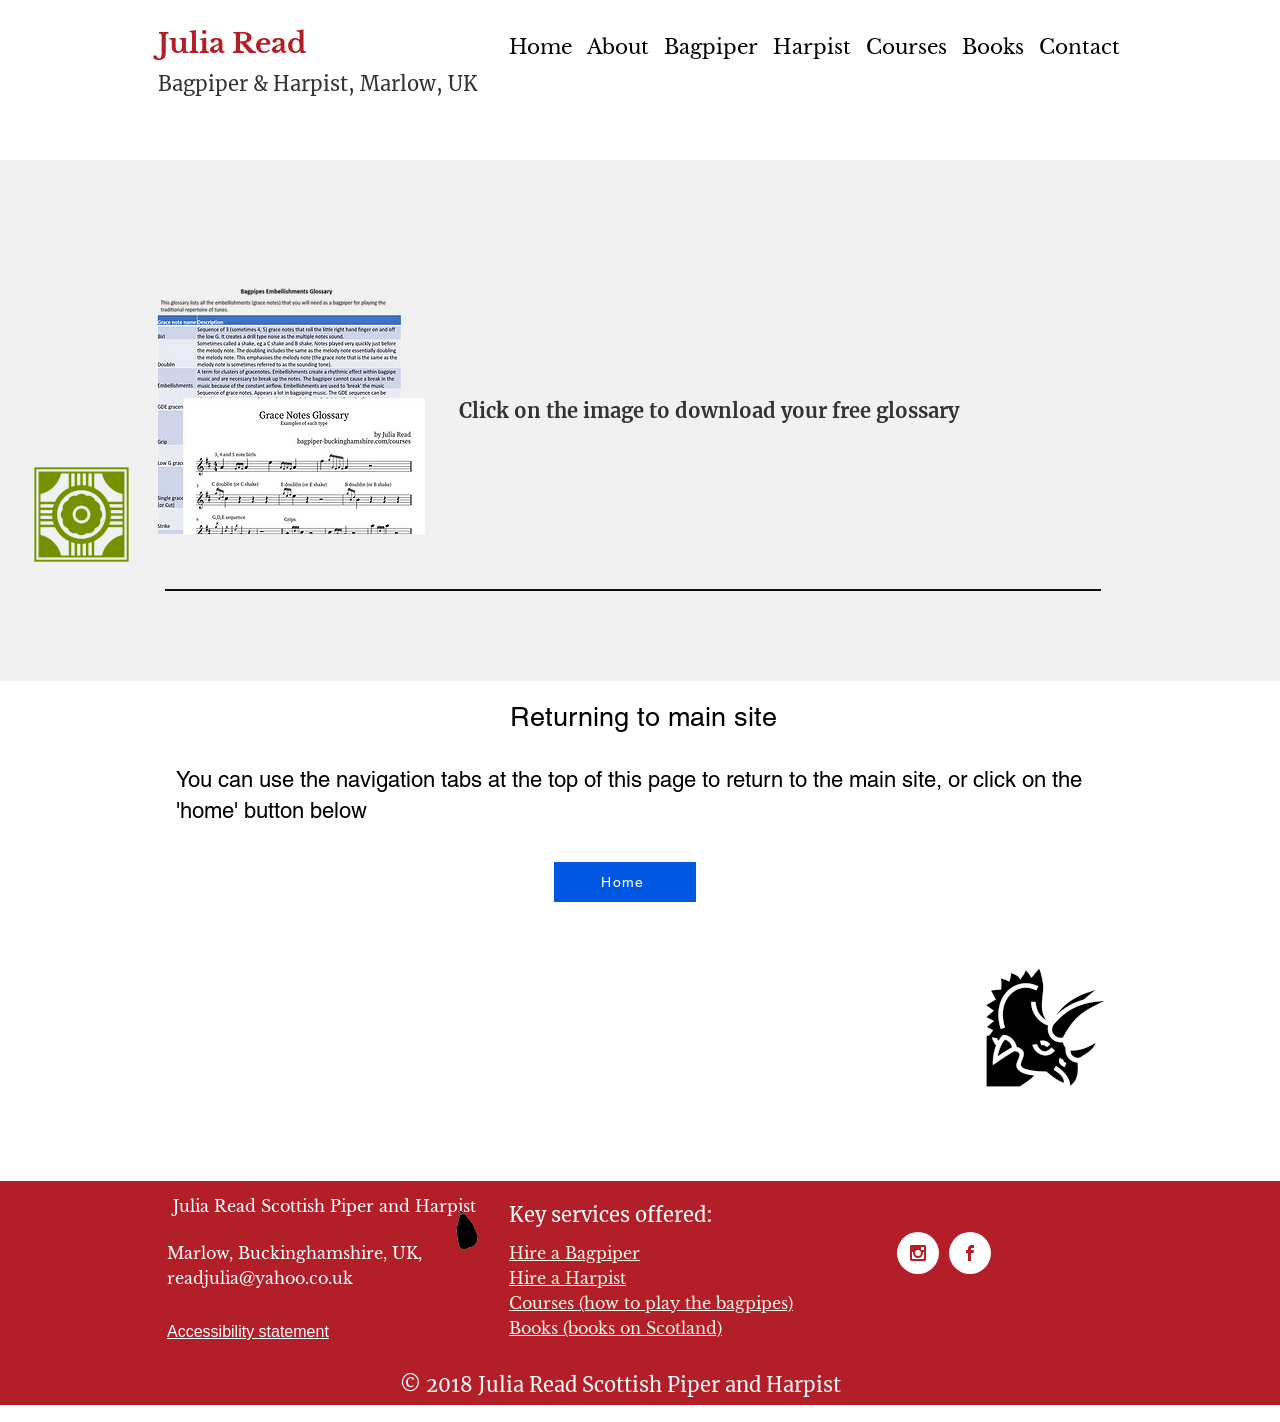 The width and height of the screenshot is (1280, 1422). Describe the element at coordinates (1046, 1027) in the screenshot. I see `access dinosaur-themed game or content` at that location.